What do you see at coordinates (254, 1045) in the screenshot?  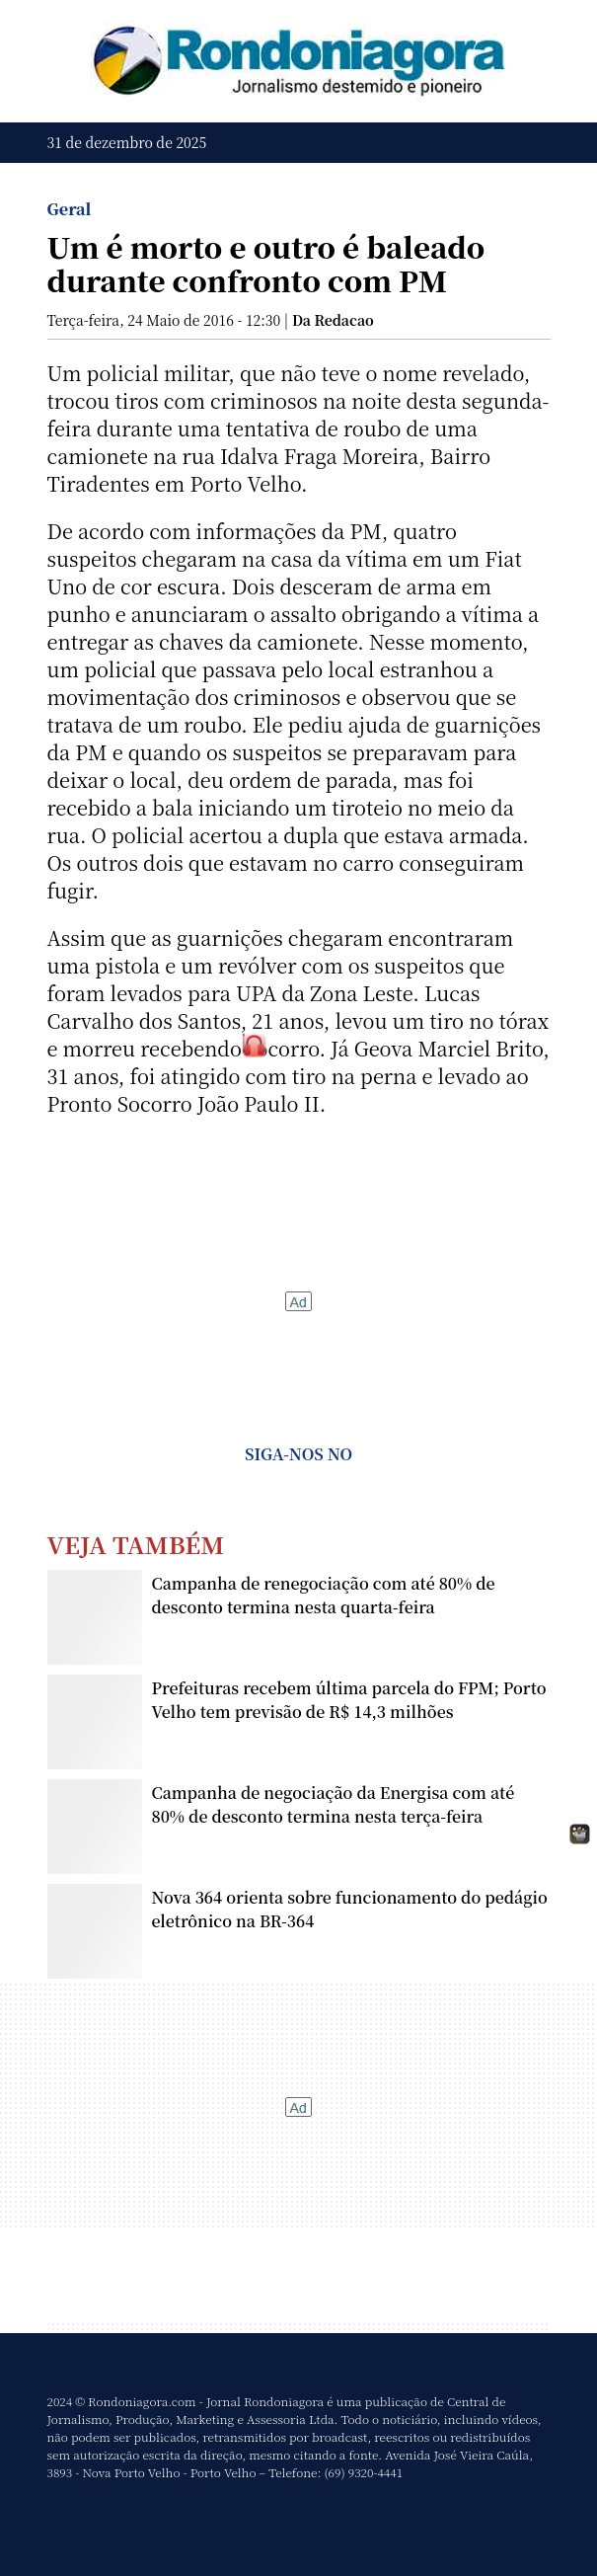 I see `open audio sharing app` at bounding box center [254, 1045].